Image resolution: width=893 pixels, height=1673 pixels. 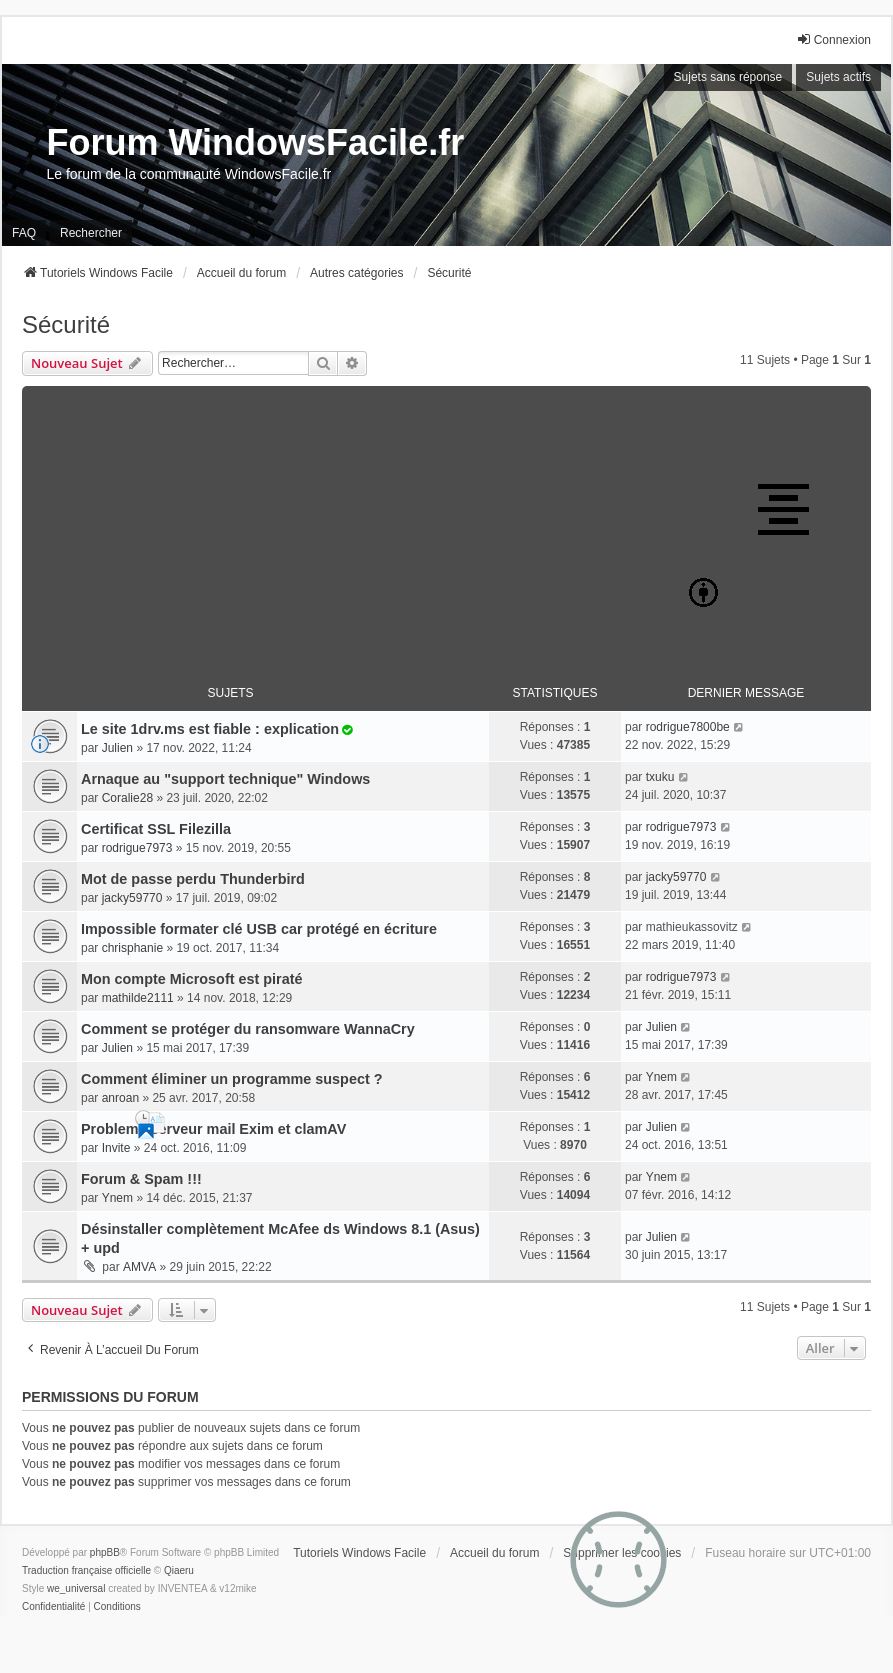 I want to click on view baseball scores or stats, so click(x=618, y=1559).